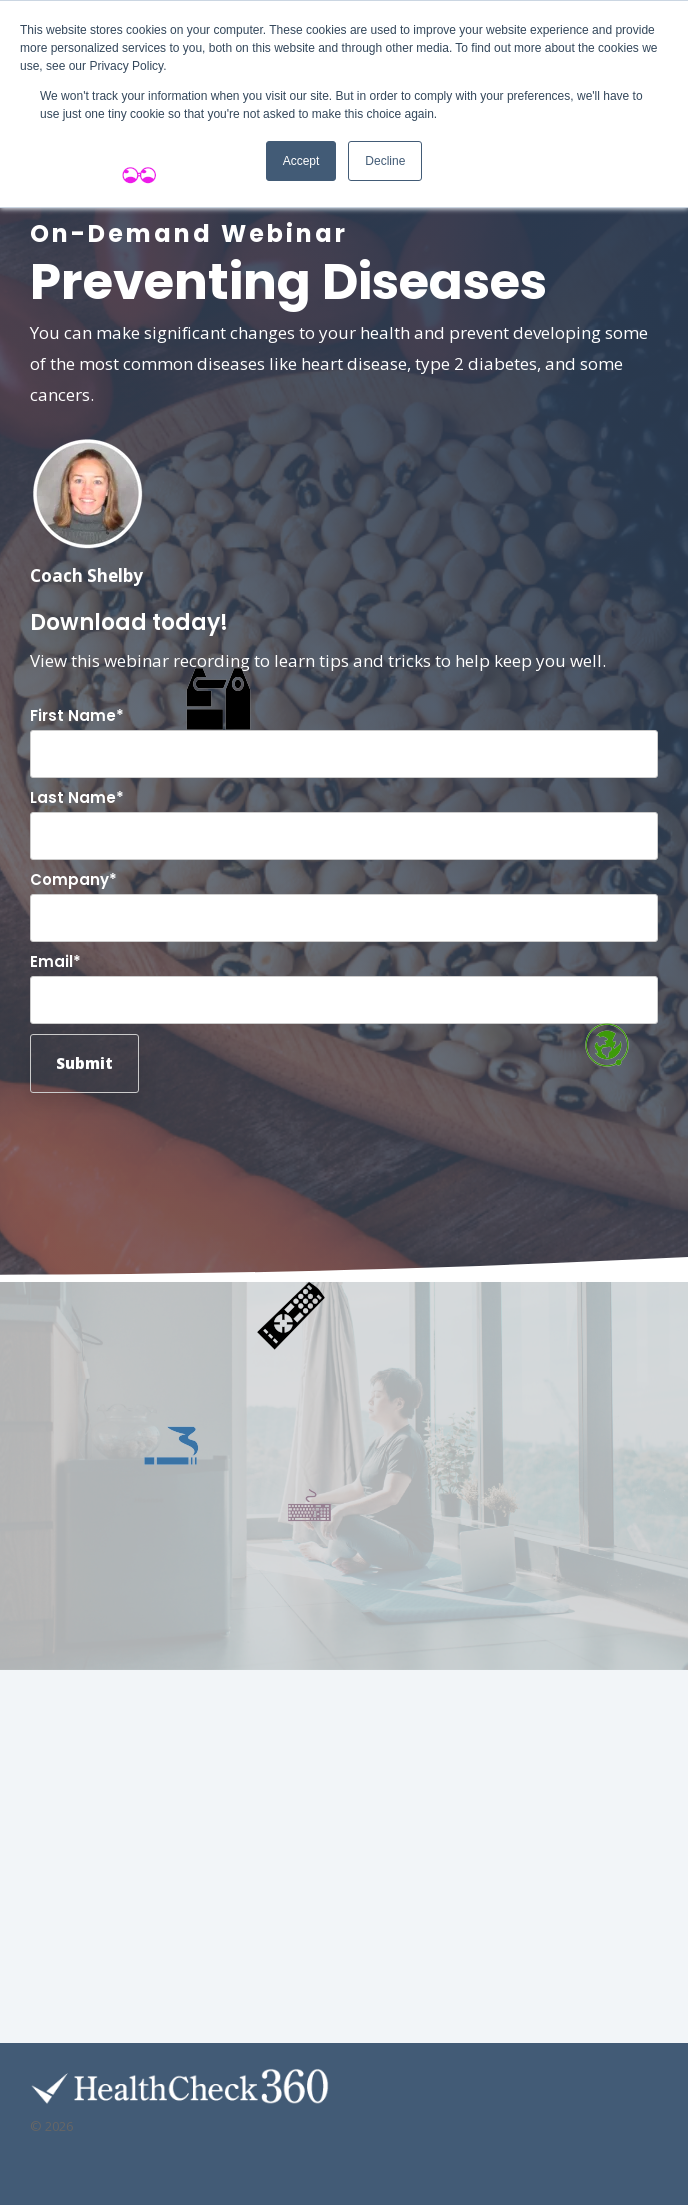 The image size is (688, 2205). What do you see at coordinates (171, 1453) in the screenshot?
I see `indicates a designated smoking area` at bounding box center [171, 1453].